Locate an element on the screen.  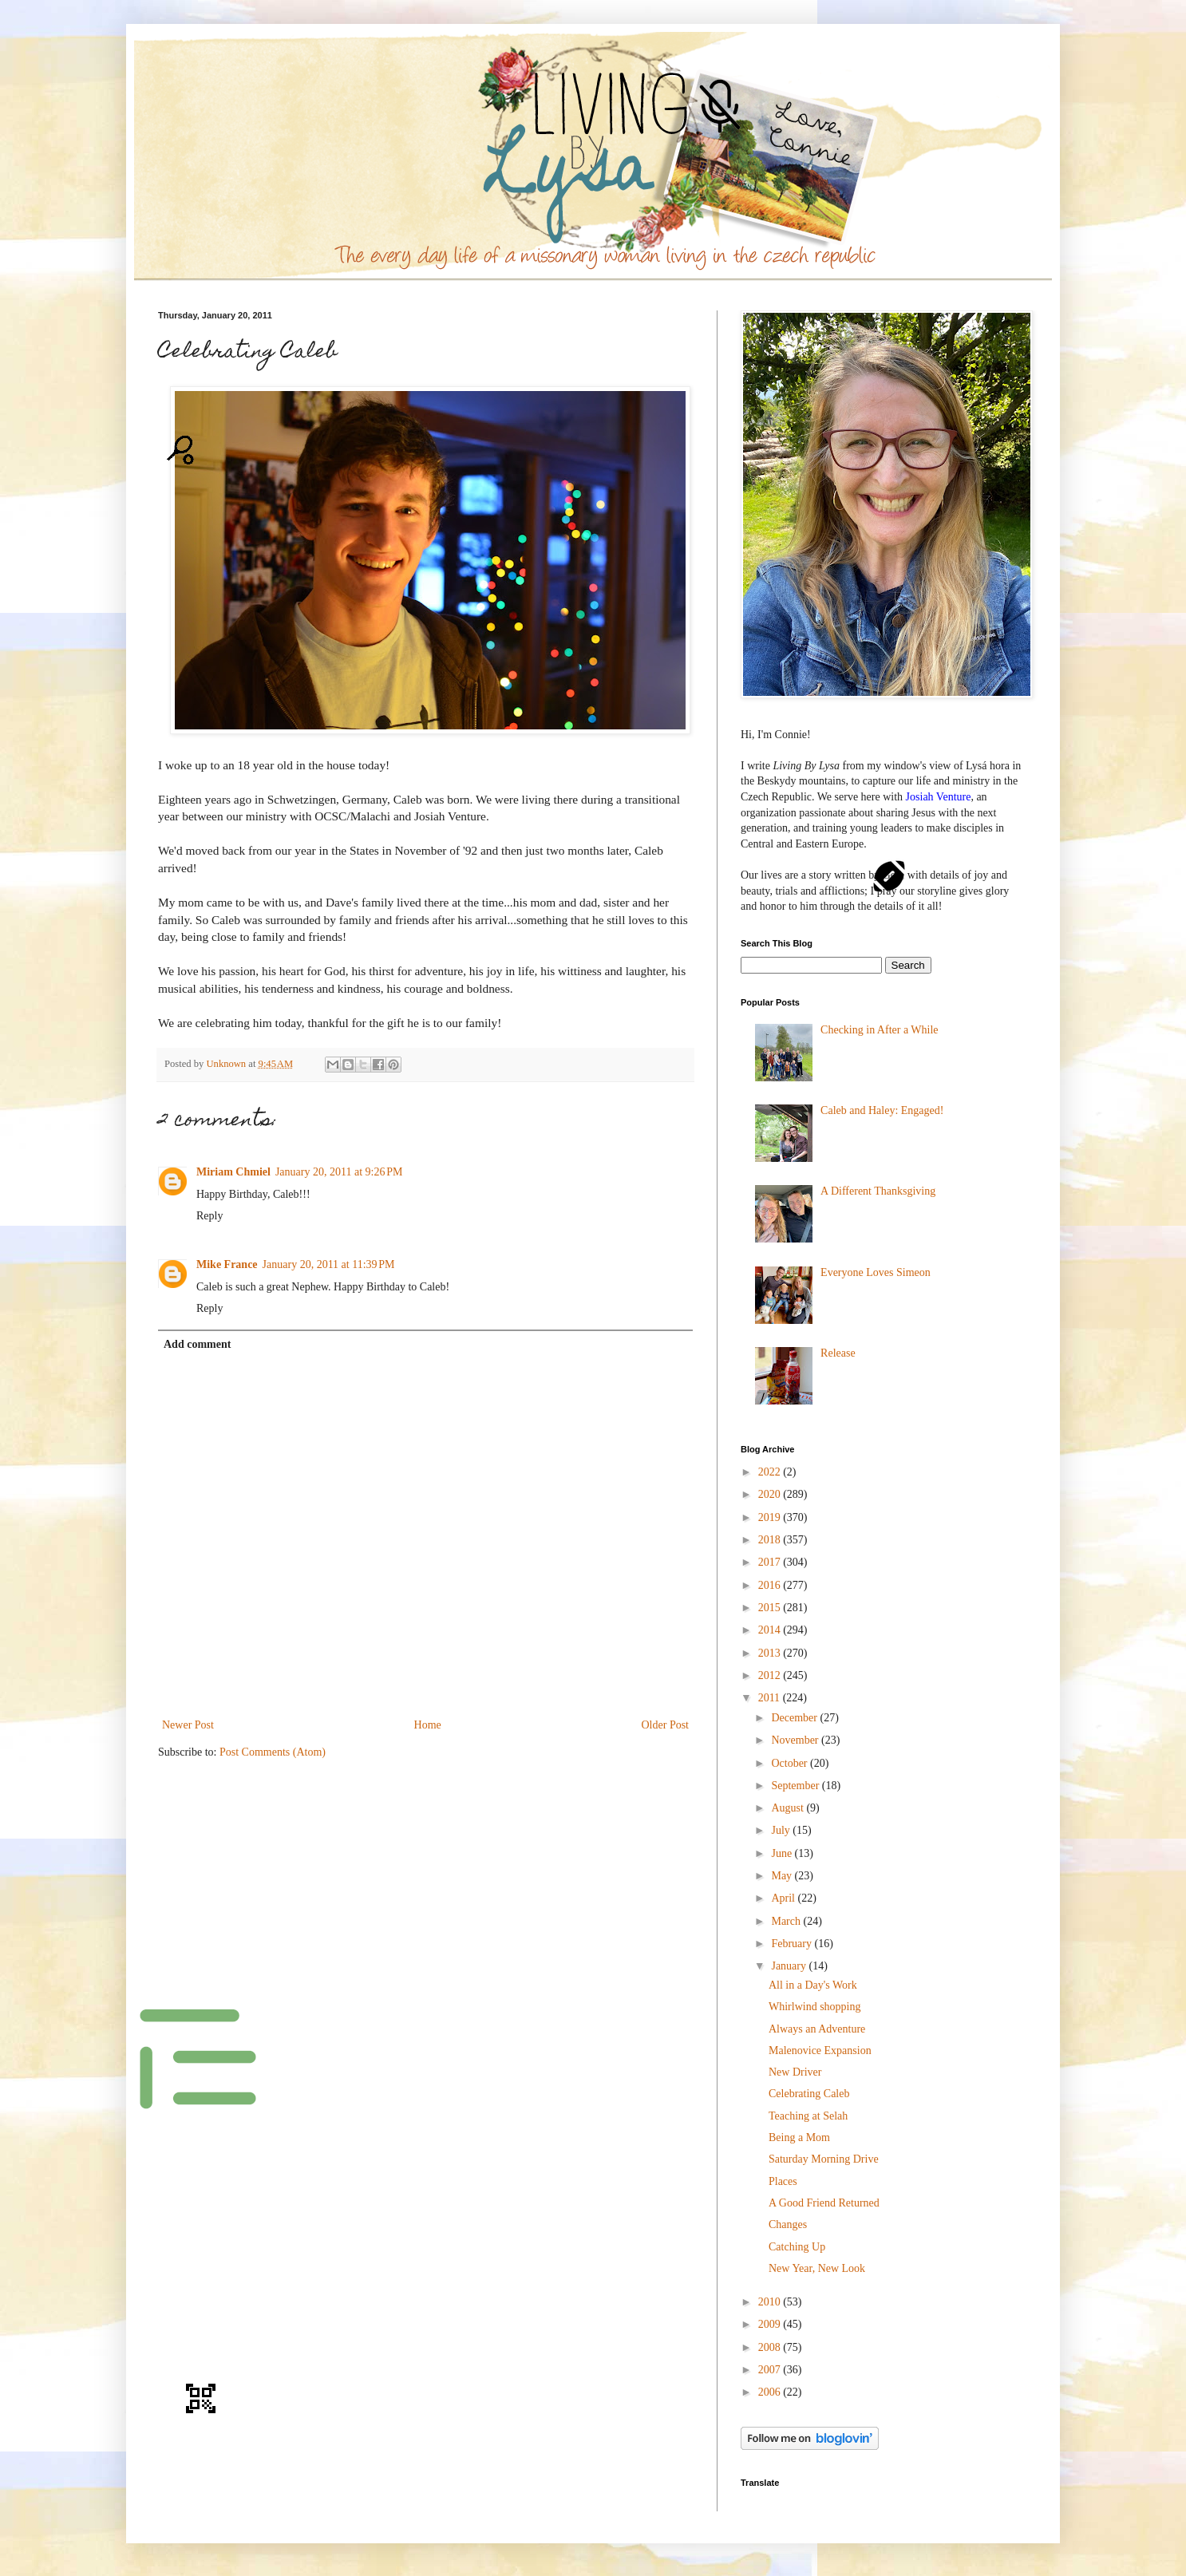
mute your microphone is located at coordinates (720, 105).